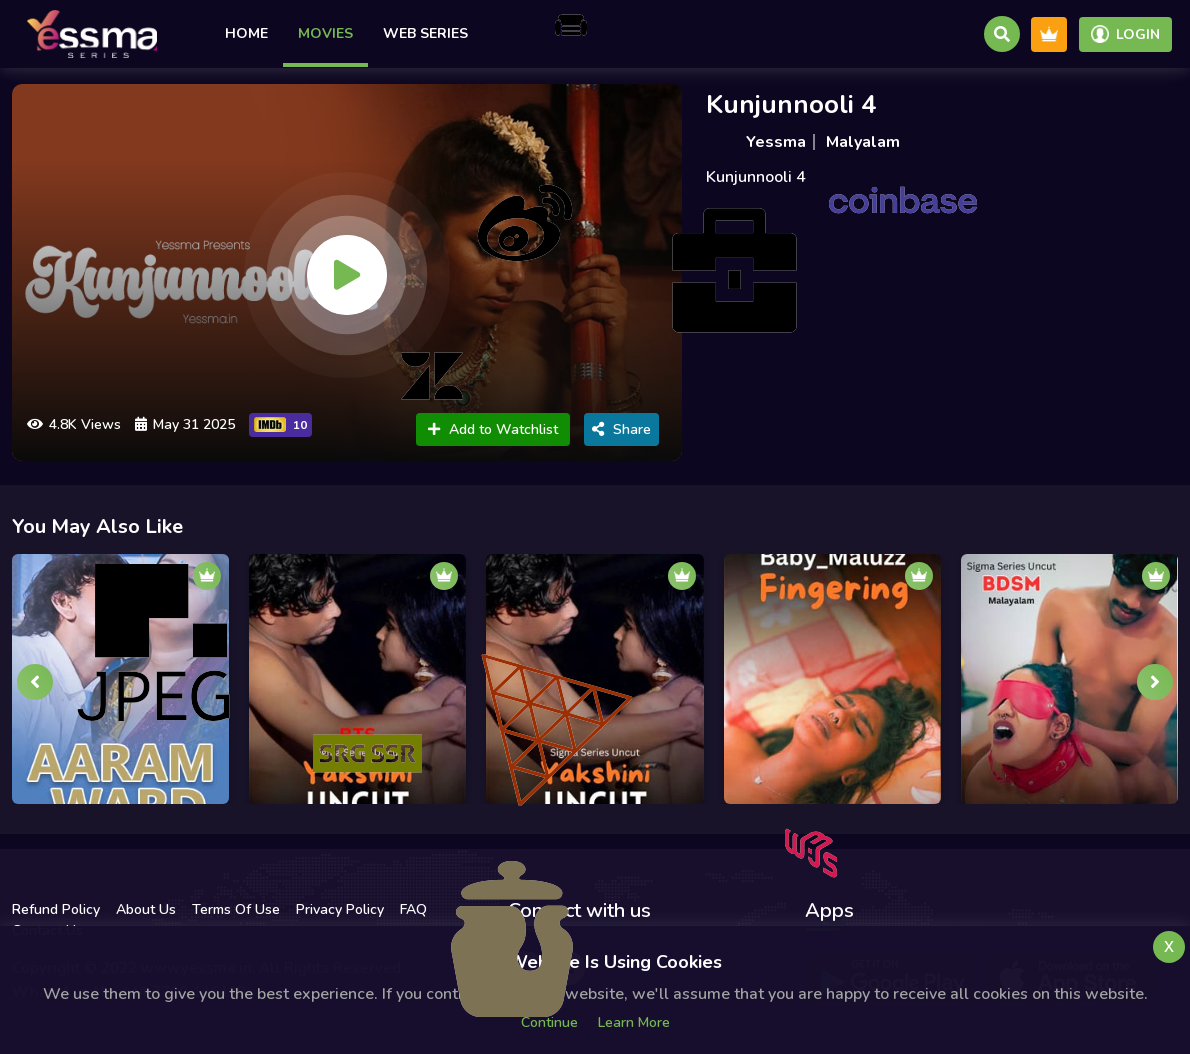 Image resolution: width=1190 pixels, height=1054 pixels. Describe the element at coordinates (432, 376) in the screenshot. I see `open zendesk support portal` at that location.